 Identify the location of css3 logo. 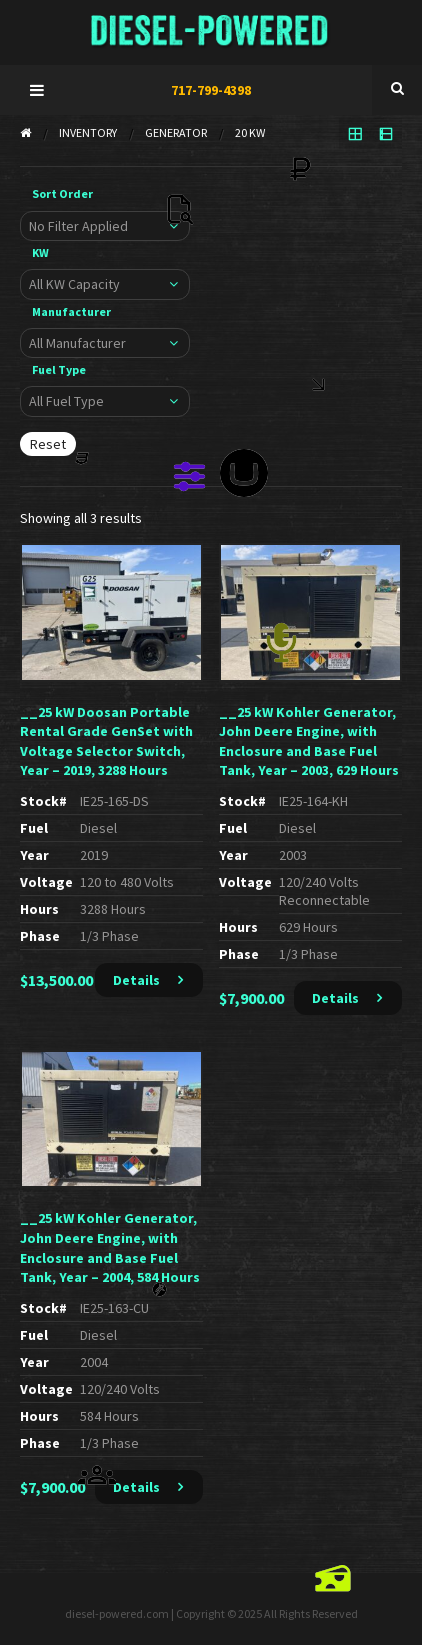
(82, 458).